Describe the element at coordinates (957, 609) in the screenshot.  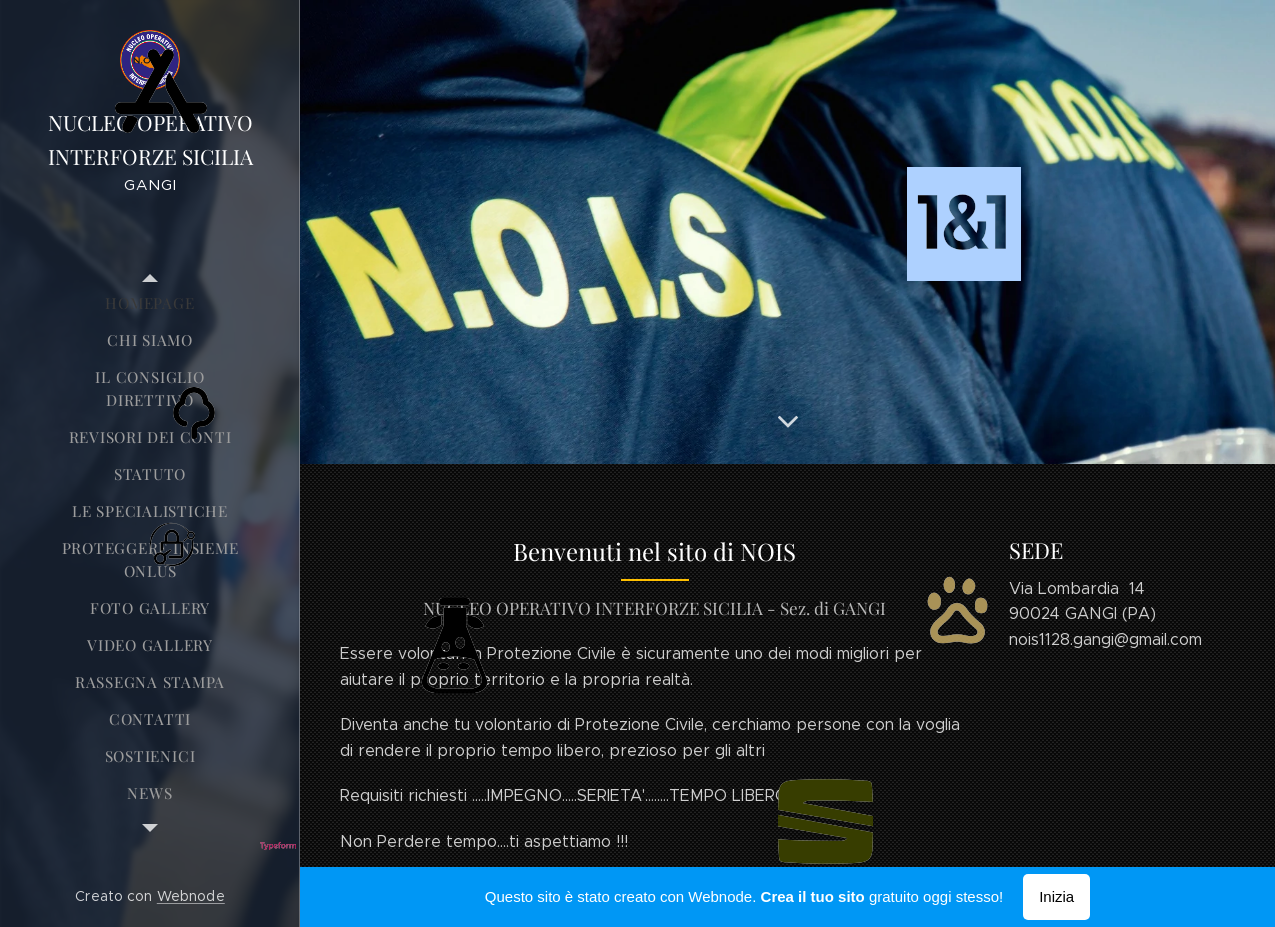
I see `open Baidu app` at that location.